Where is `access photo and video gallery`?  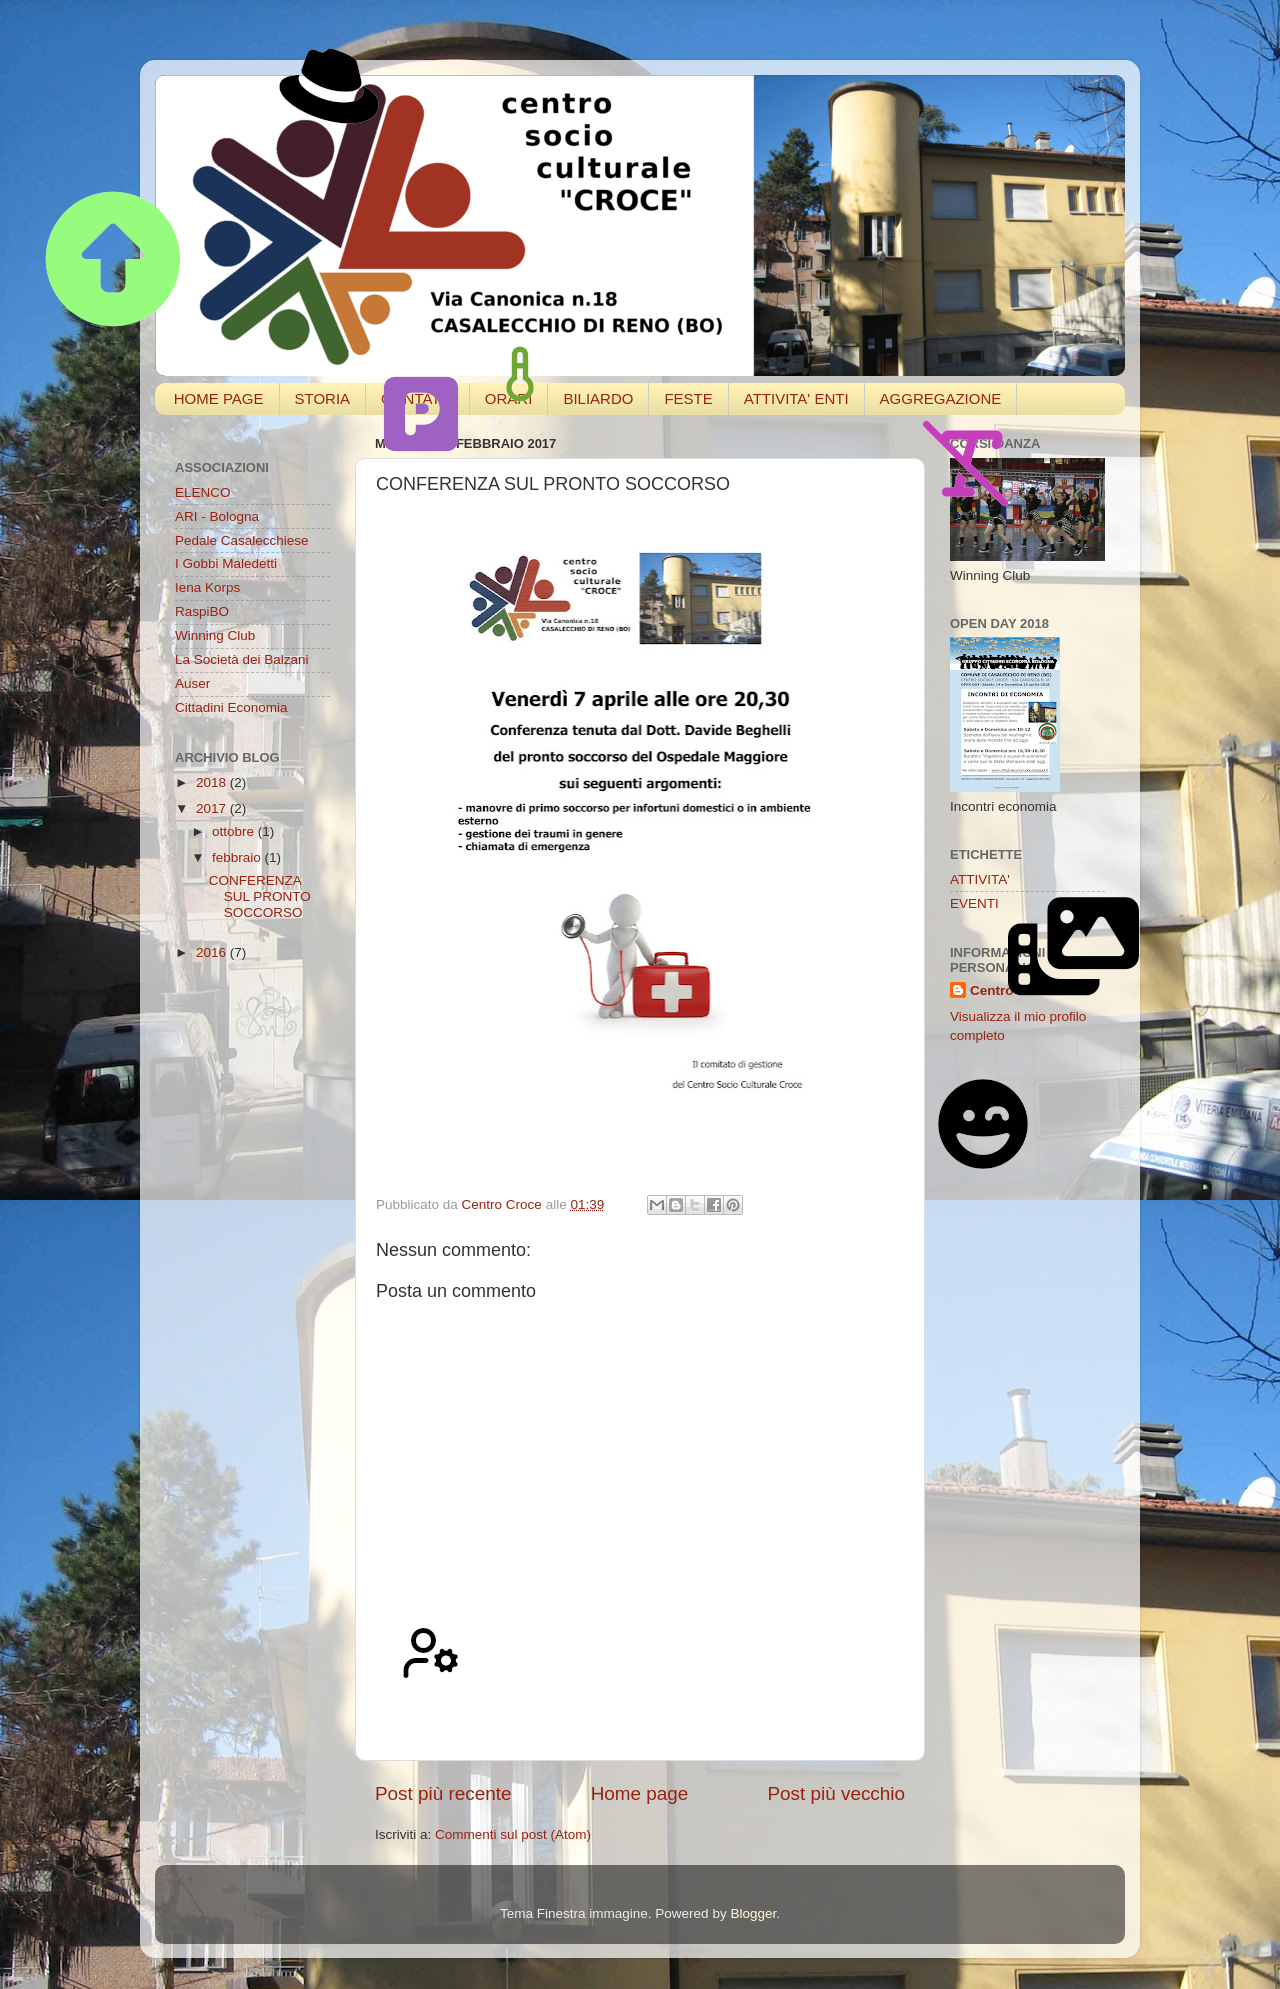 access photo and video gallery is located at coordinates (1073, 949).